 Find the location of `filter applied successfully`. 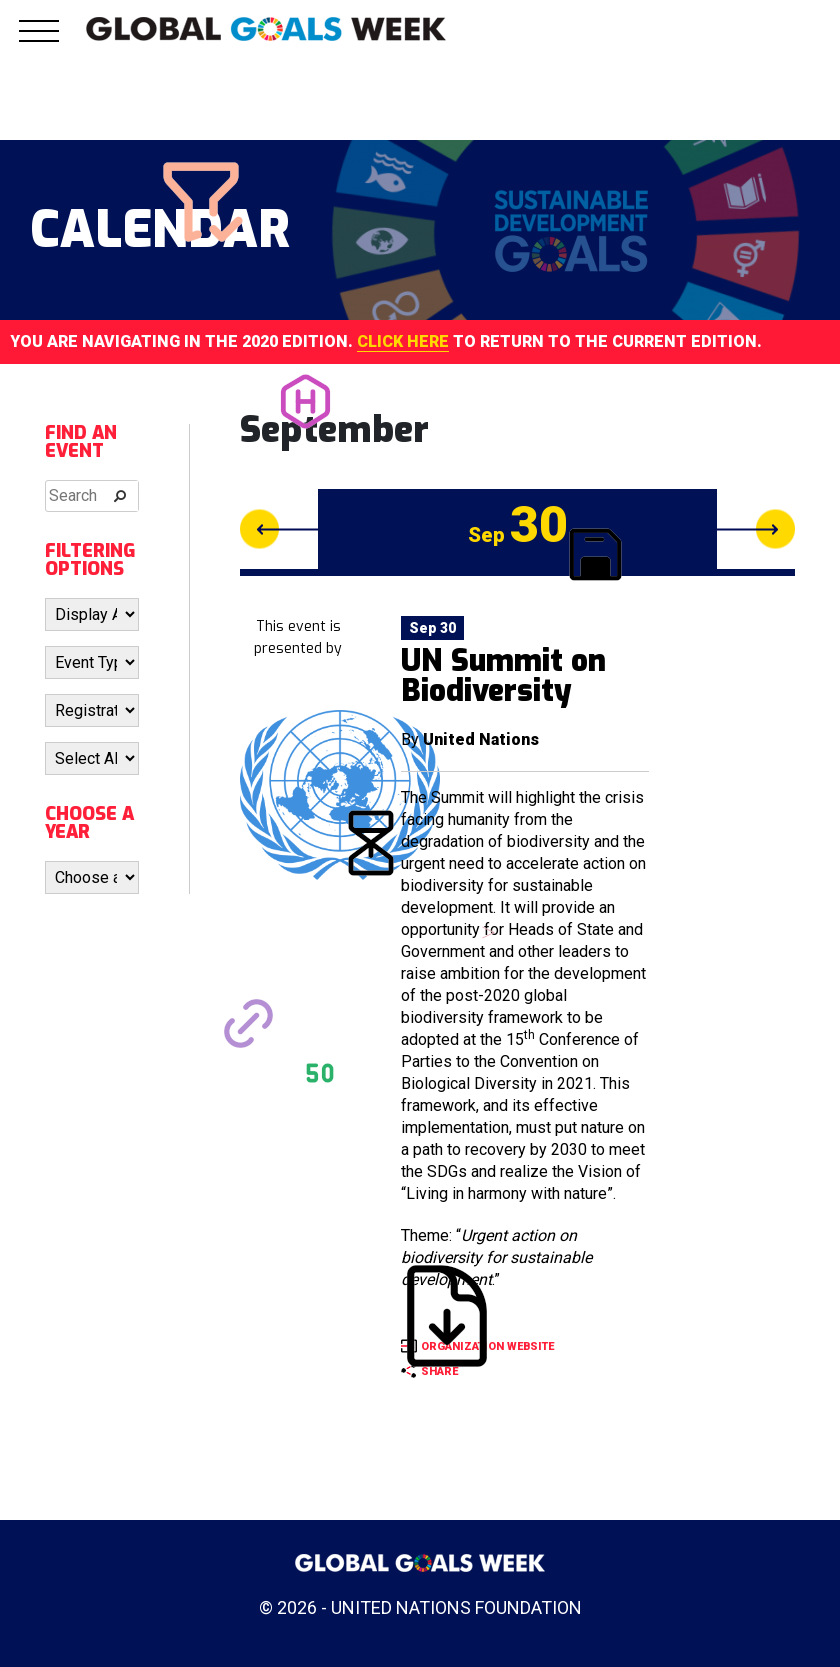

filter applied successfully is located at coordinates (201, 200).